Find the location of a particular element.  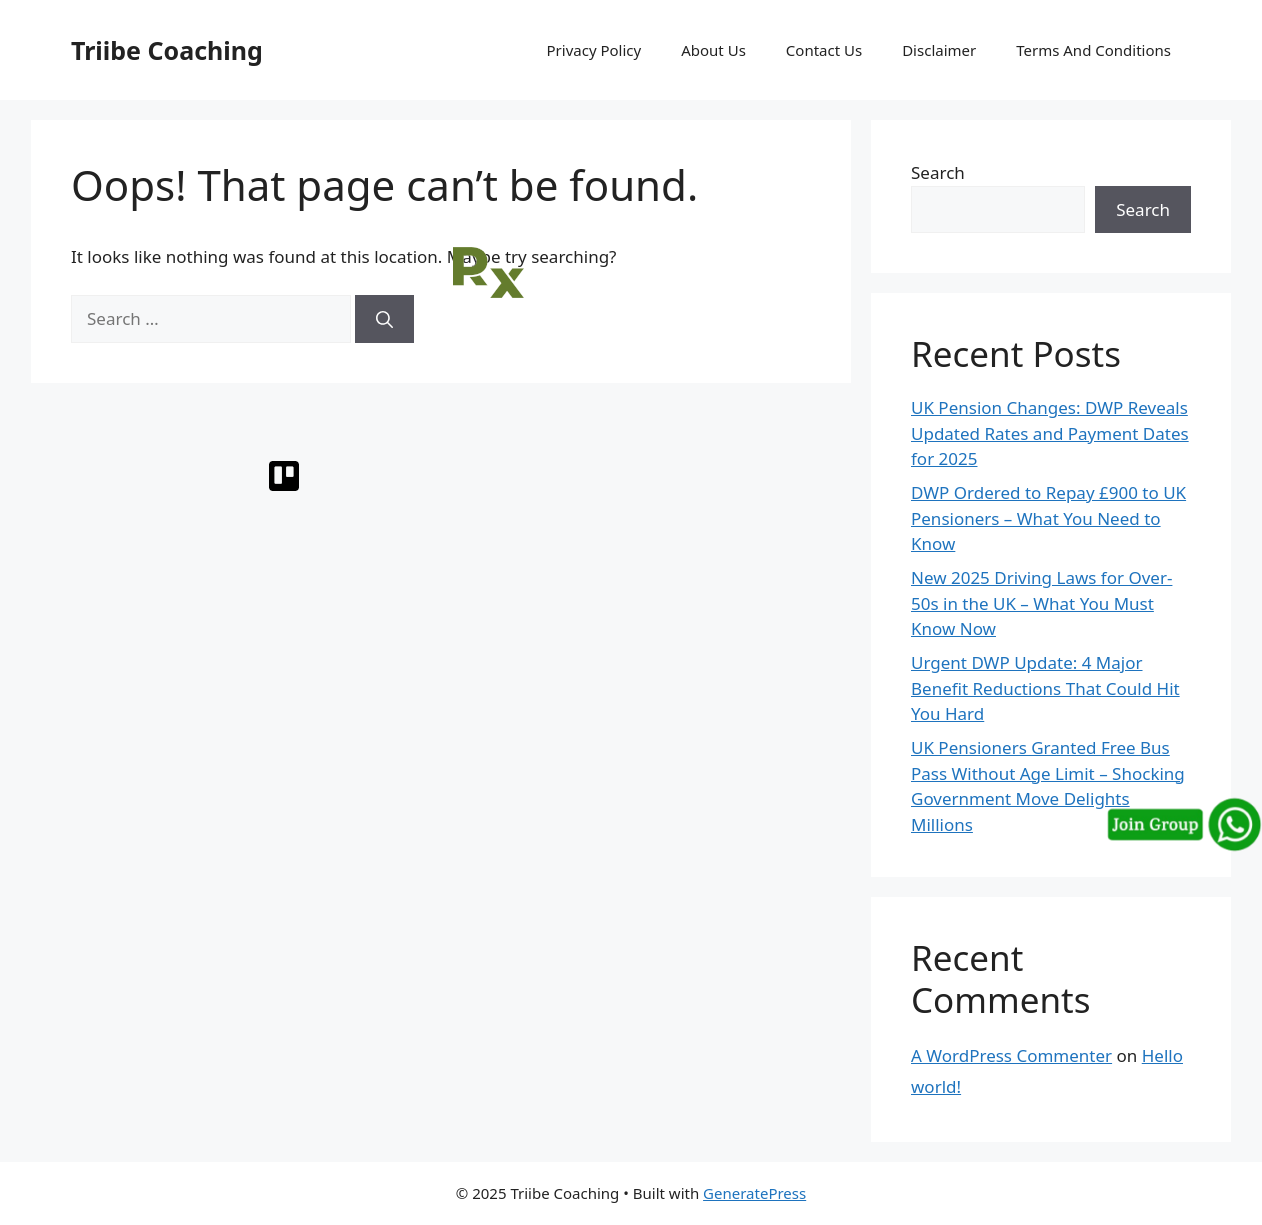

open Reactive Resume app is located at coordinates (488, 272).